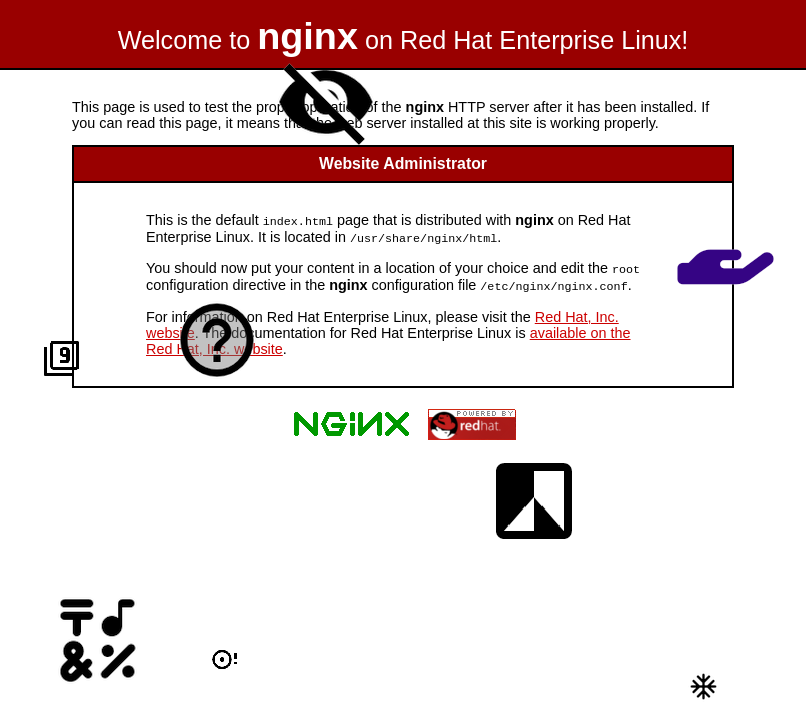  What do you see at coordinates (326, 104) in the screenshot?
I see `hide password or sensitive content` at bounding box center [326, 104].